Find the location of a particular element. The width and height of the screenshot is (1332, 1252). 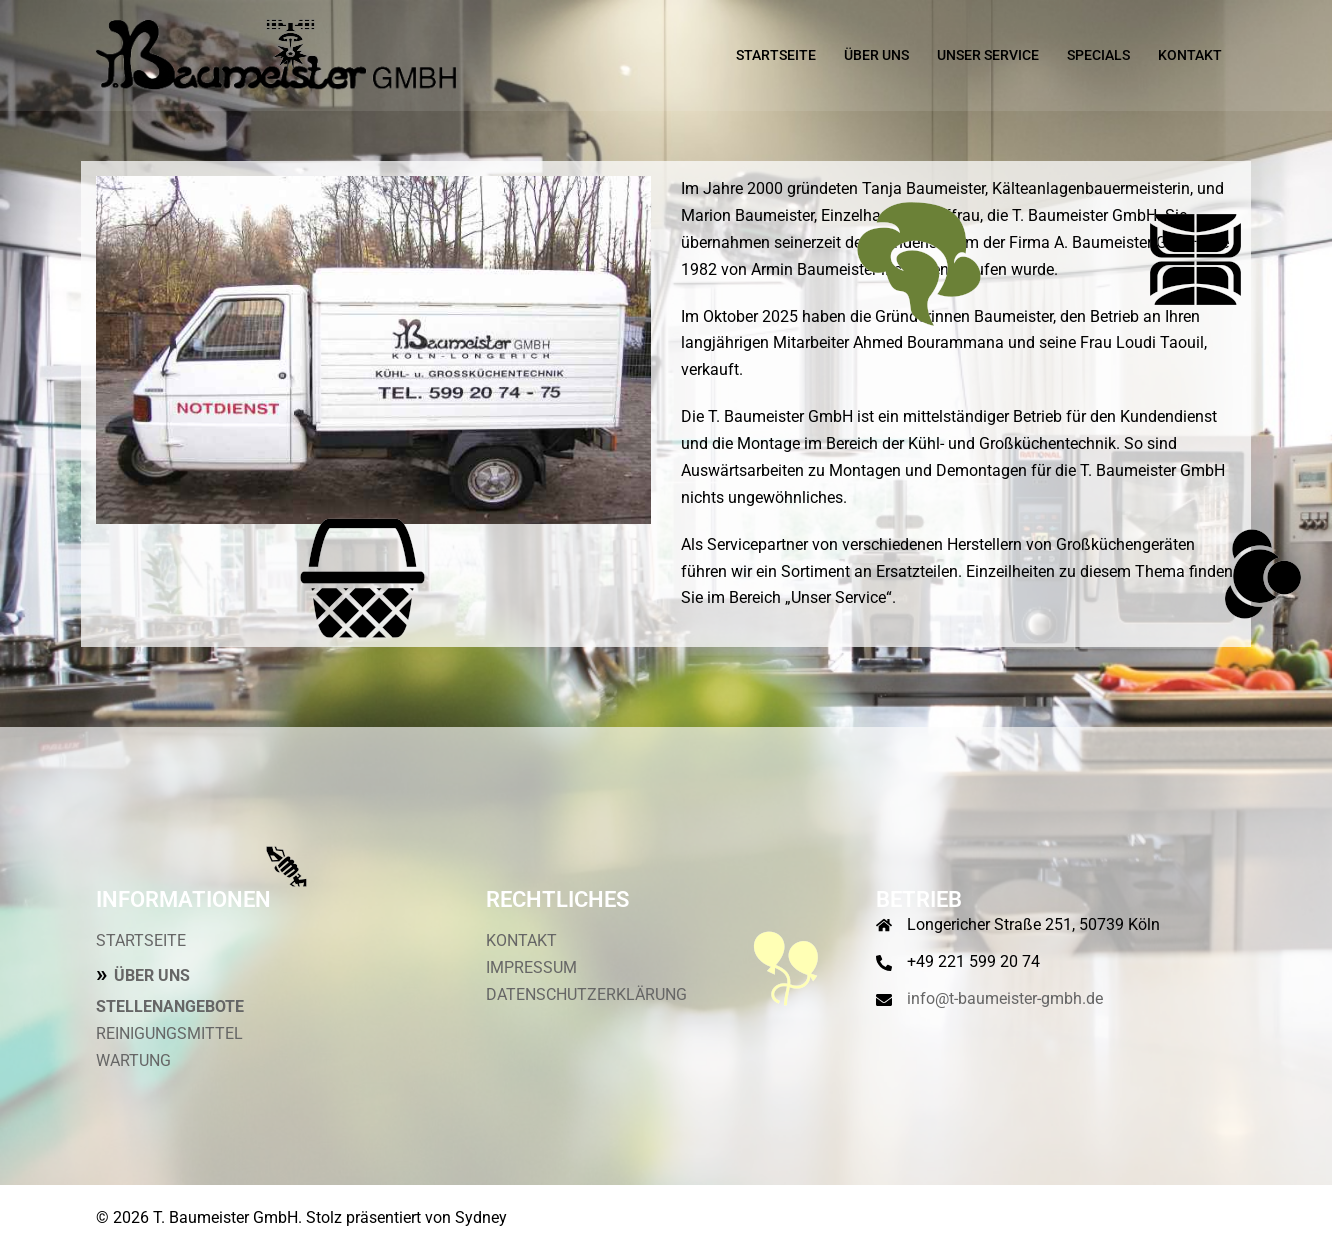

decorative abstract game element or badge is located at coordinates (1195, 259).